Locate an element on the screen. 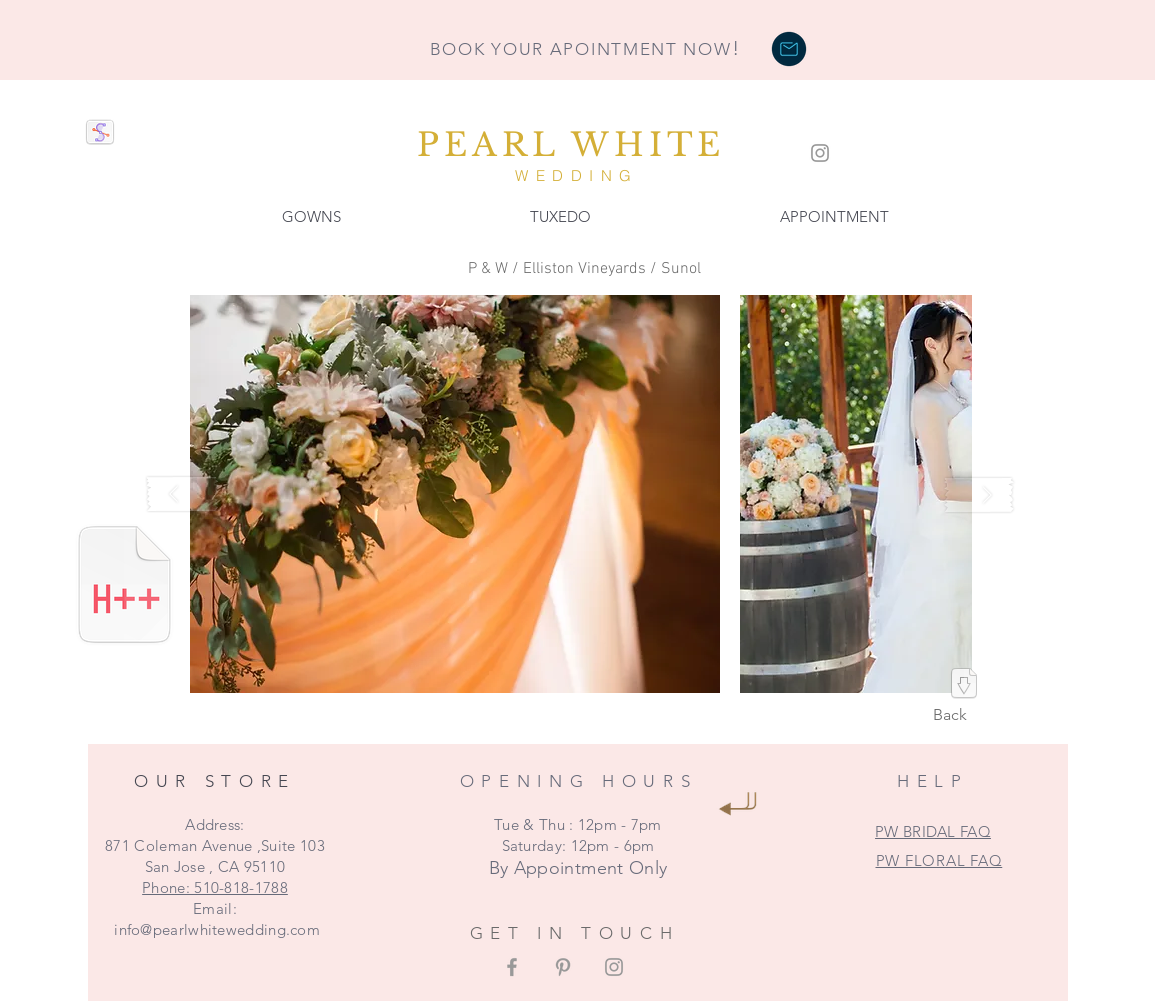 The width and height of the screenshot is (1155, 1001). install a file or package is located at coordinates (964, 683).